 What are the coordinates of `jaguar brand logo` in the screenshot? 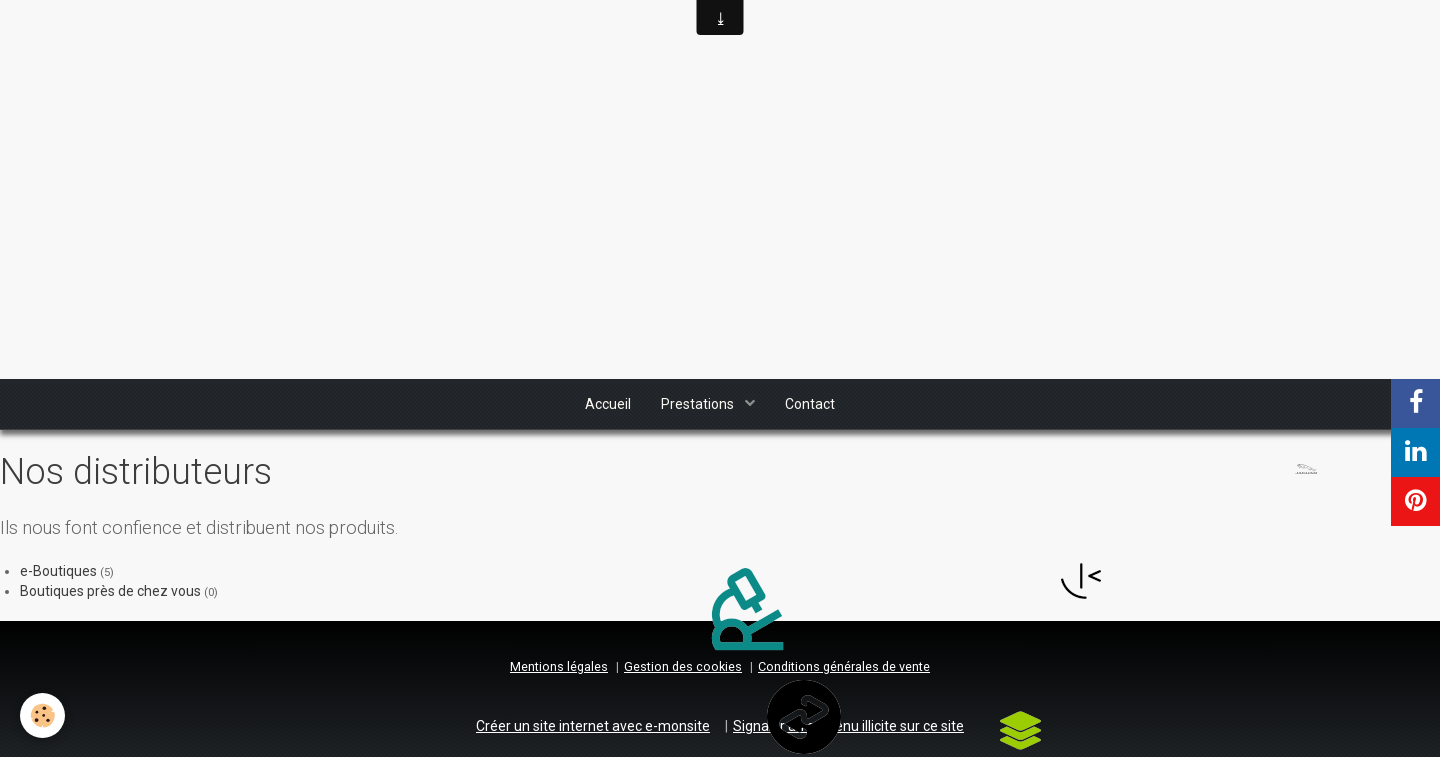 It's located at (1306, 469).